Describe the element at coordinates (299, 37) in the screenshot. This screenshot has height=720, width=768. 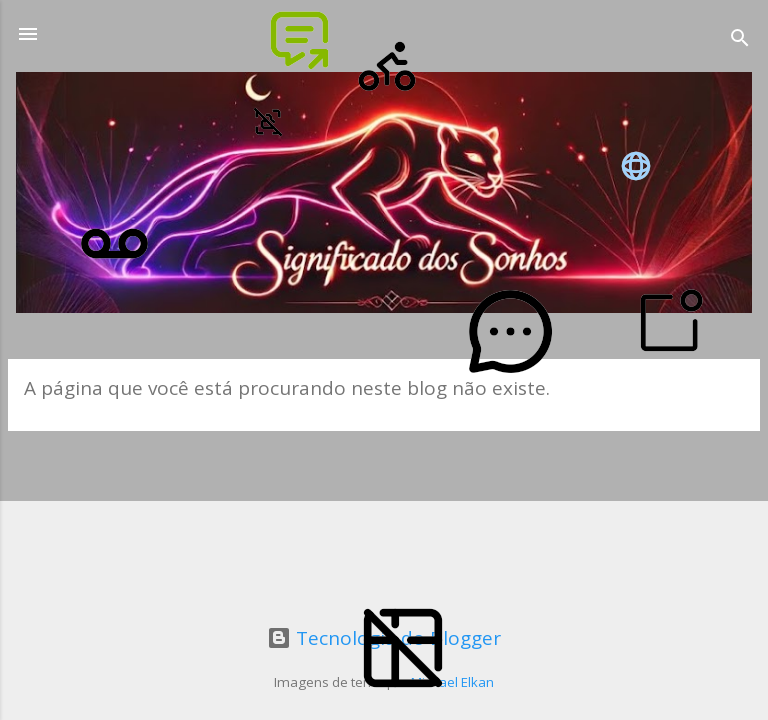
I see `share a message or conversation` at that location.